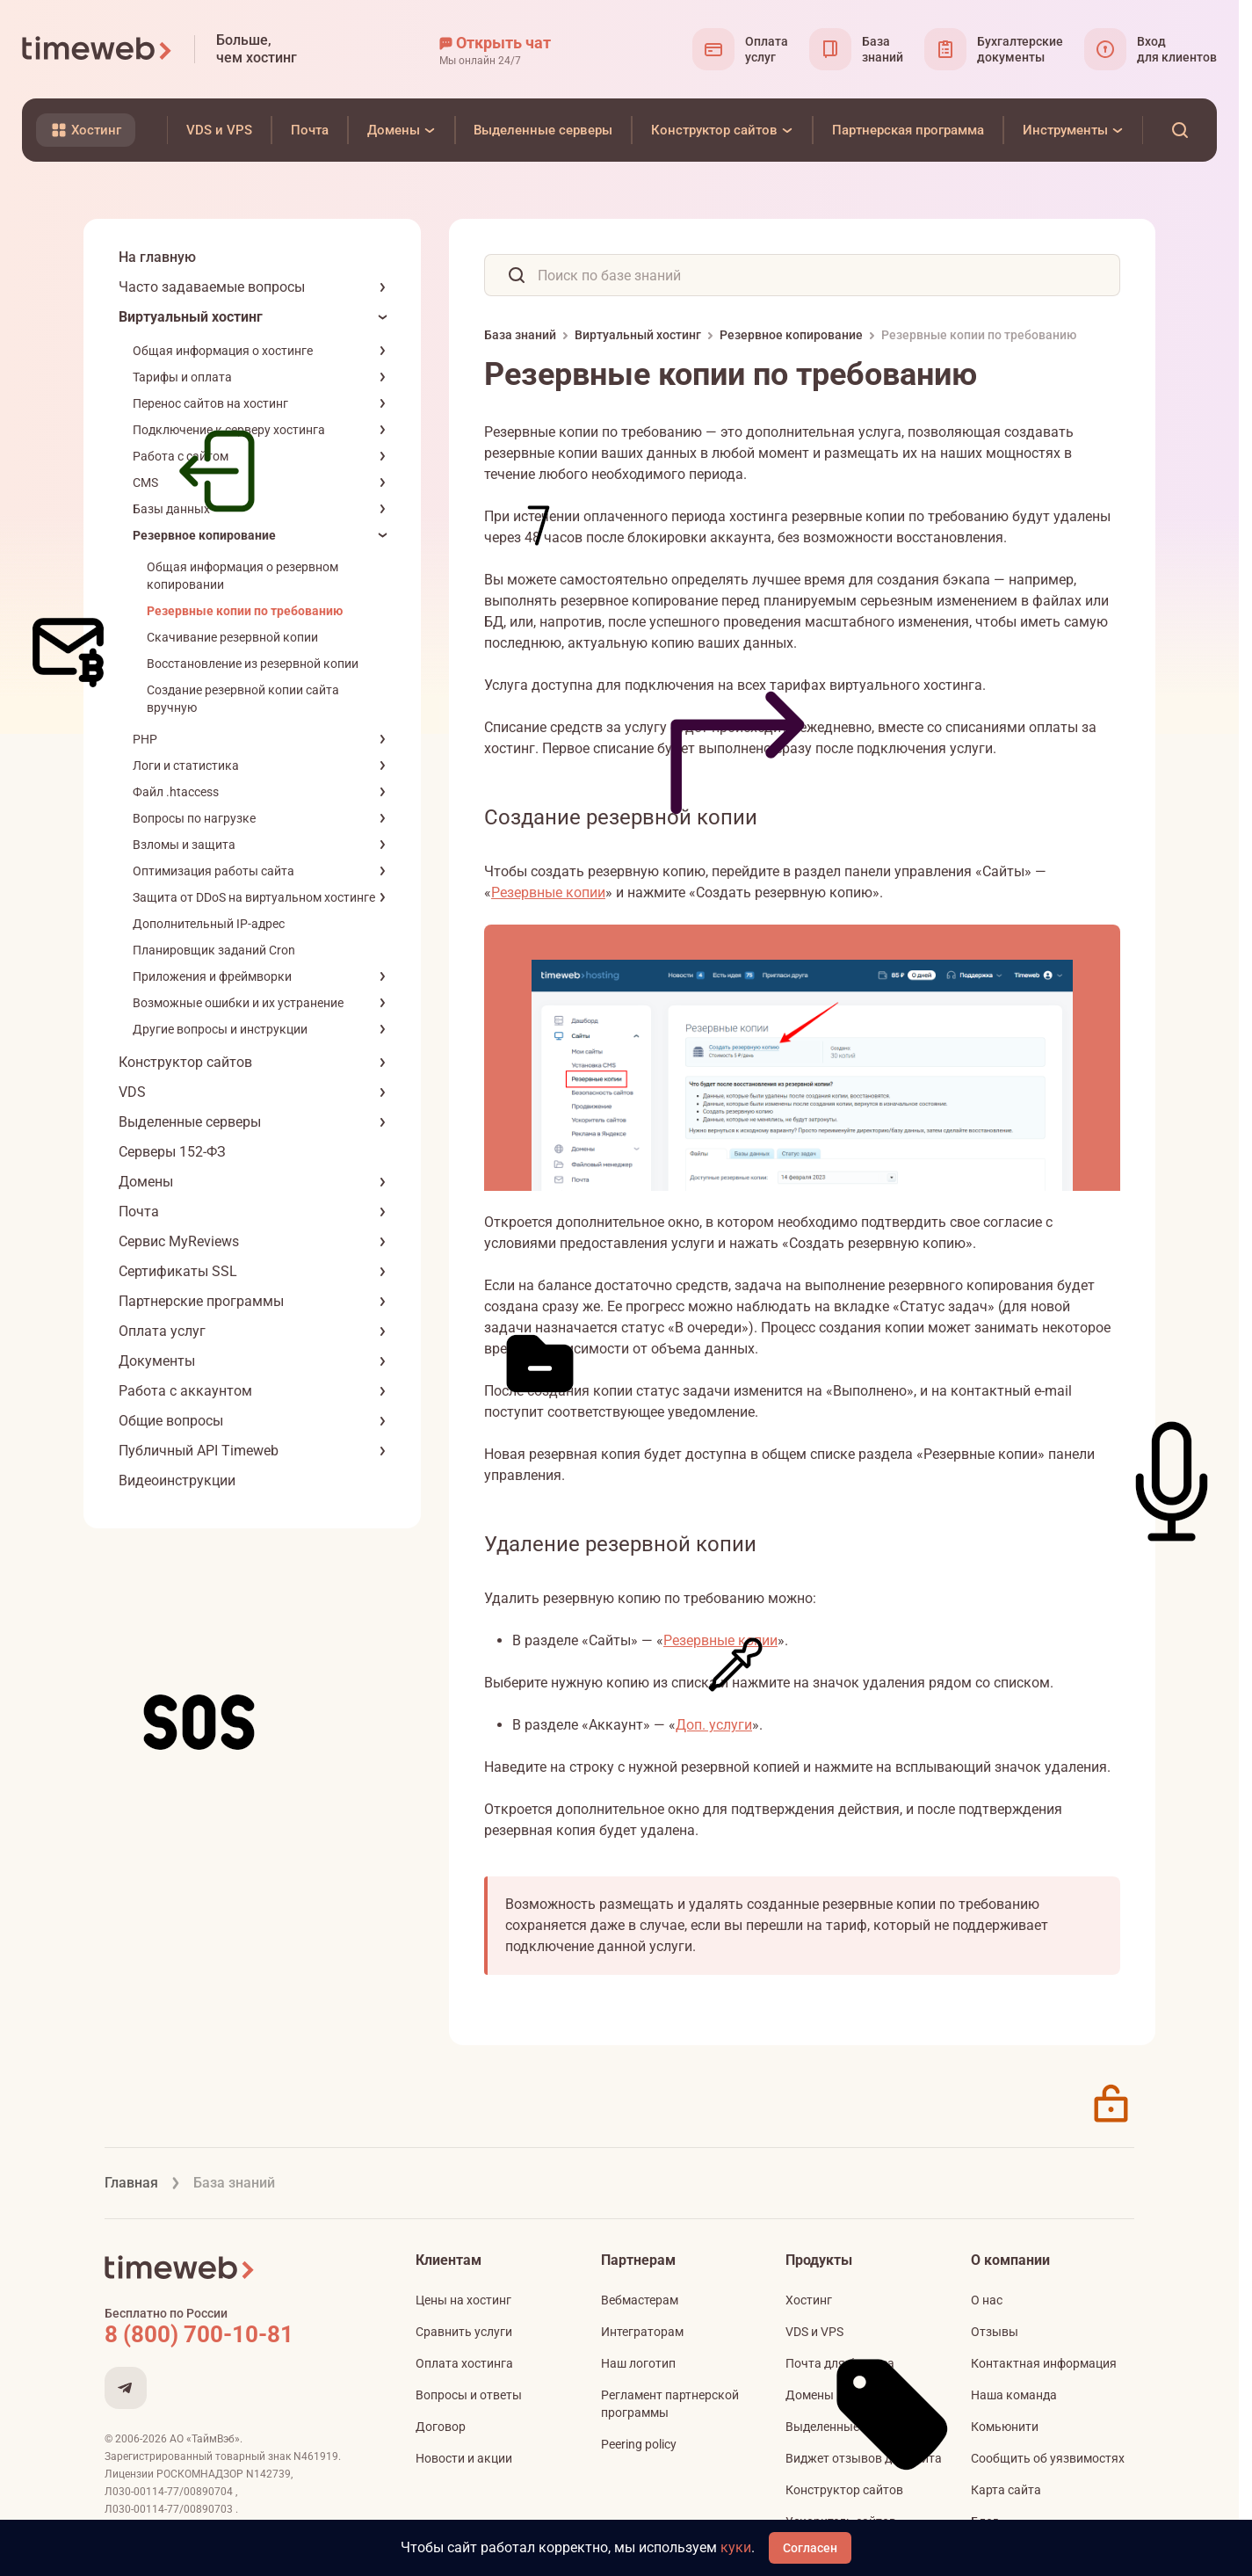 This screenshot has width=1252, height=2576. Describe the element at coordinates (1111, 2105) in the screenshot. I see `unlock or access secured content` at that location.